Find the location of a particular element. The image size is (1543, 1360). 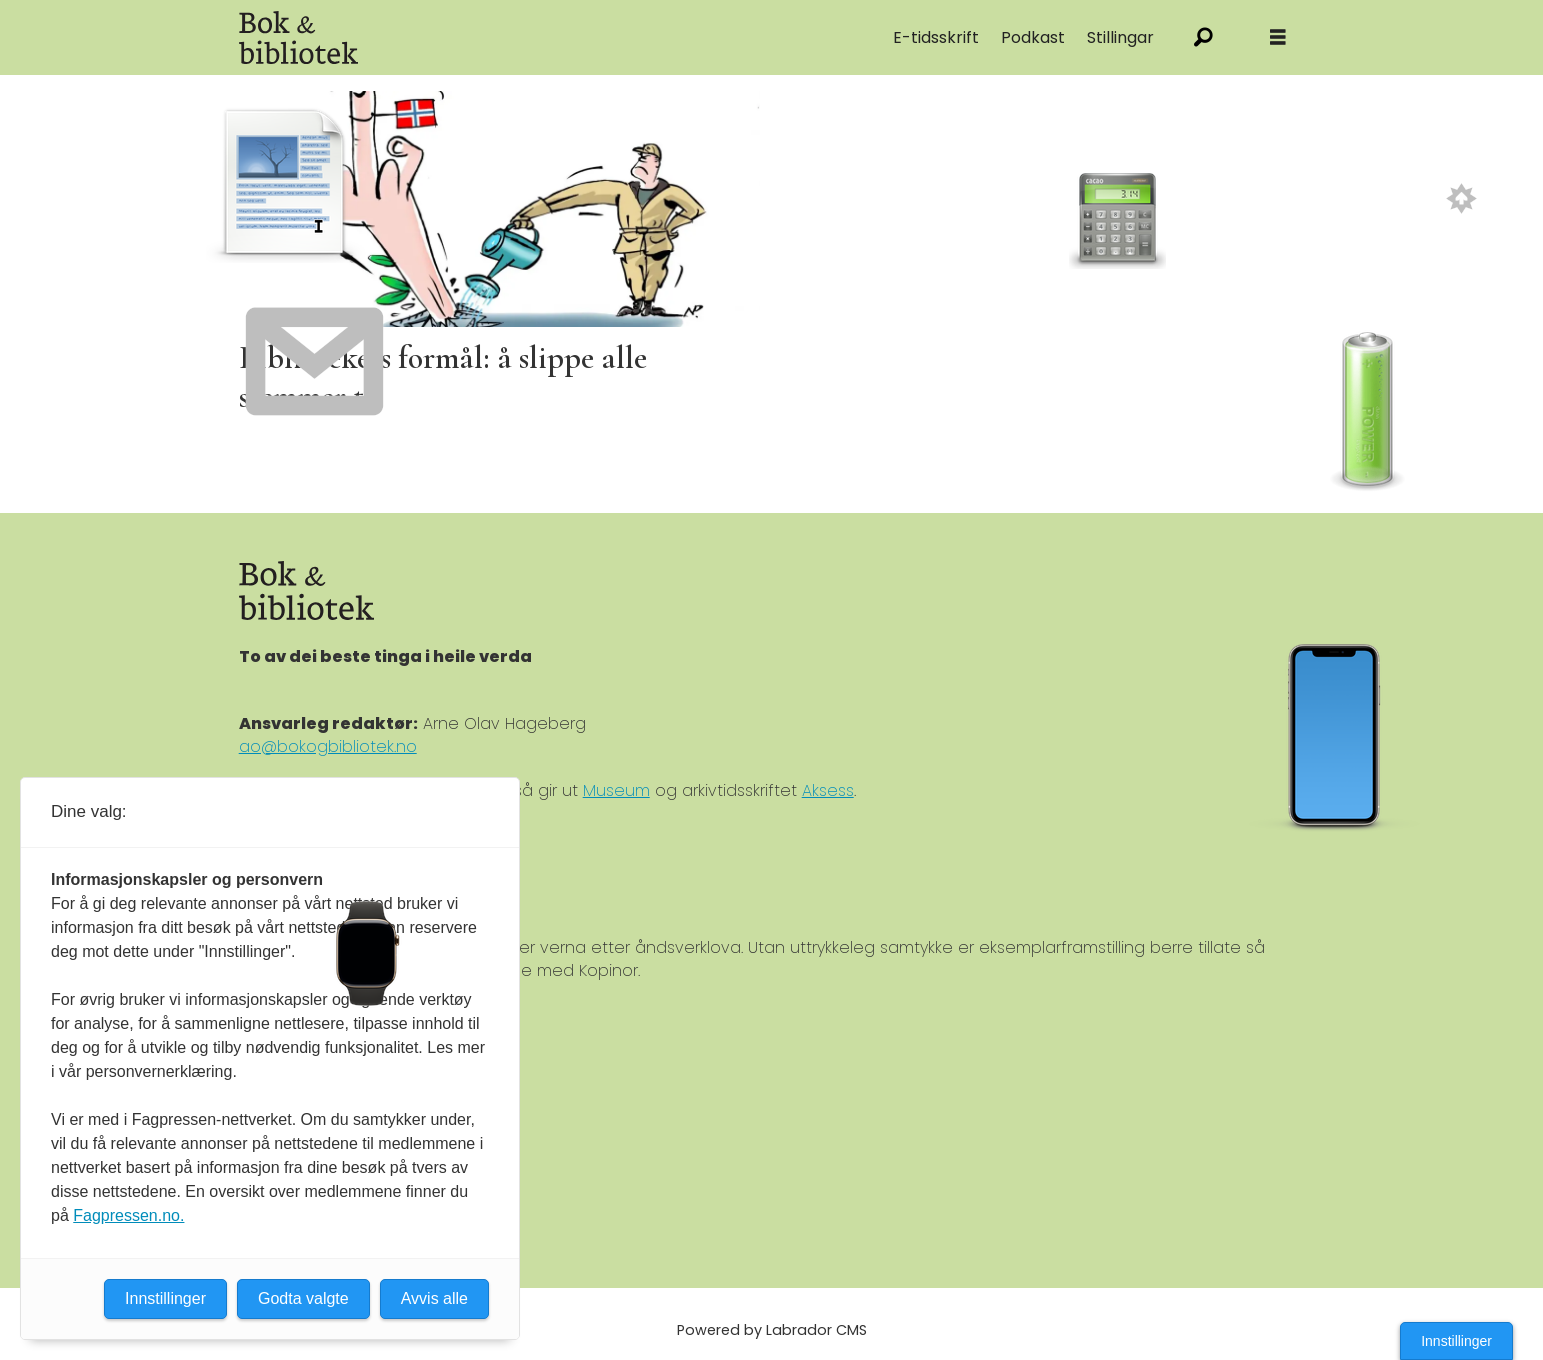

open the calculator app is located at coordinates (1117, 220).